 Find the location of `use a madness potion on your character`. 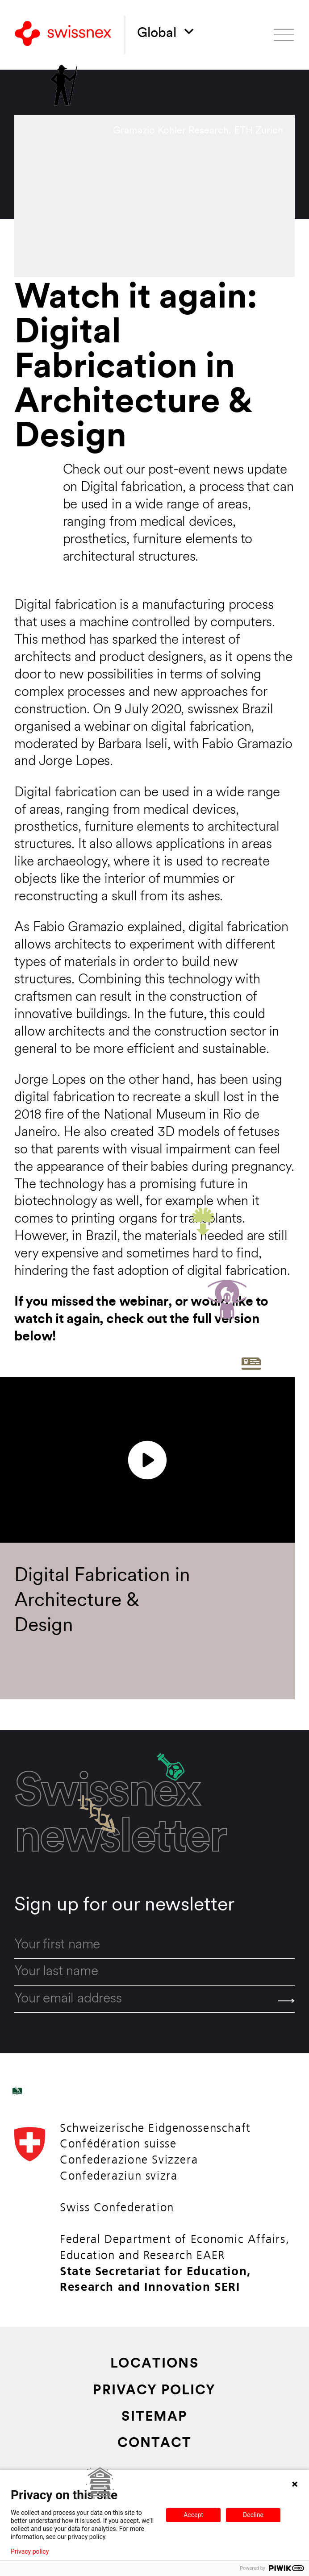

use a madness potion on your character is located at coordinates (171, 1767).